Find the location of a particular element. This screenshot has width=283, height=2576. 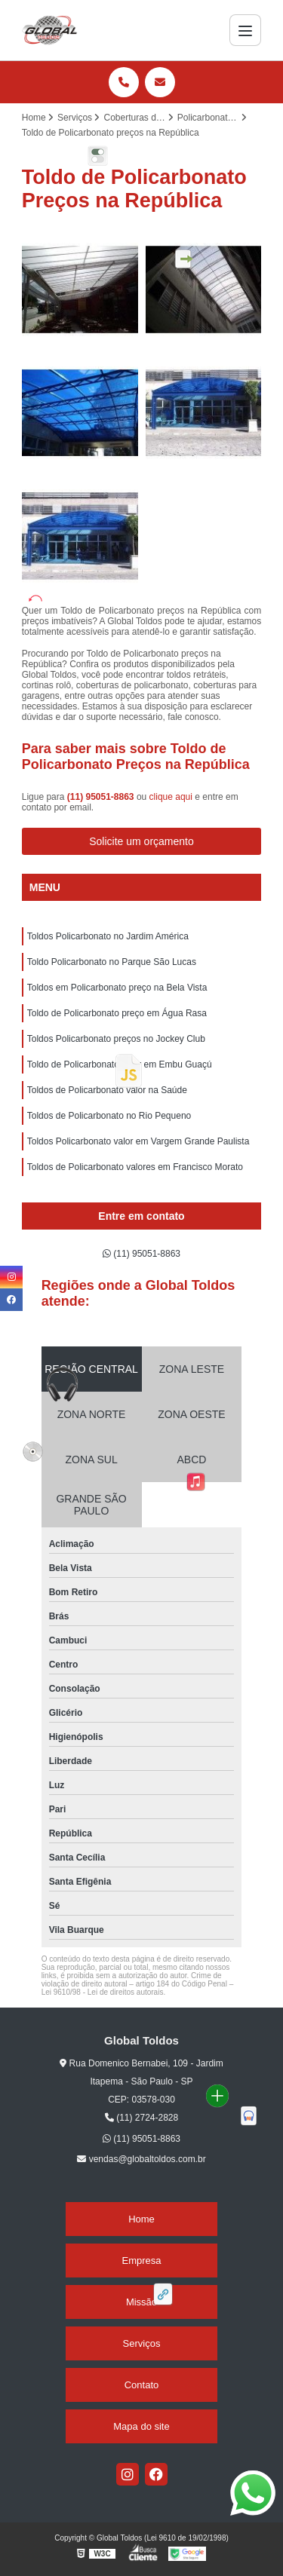

an audacity audio project file is located at coordinates (248, 2115).